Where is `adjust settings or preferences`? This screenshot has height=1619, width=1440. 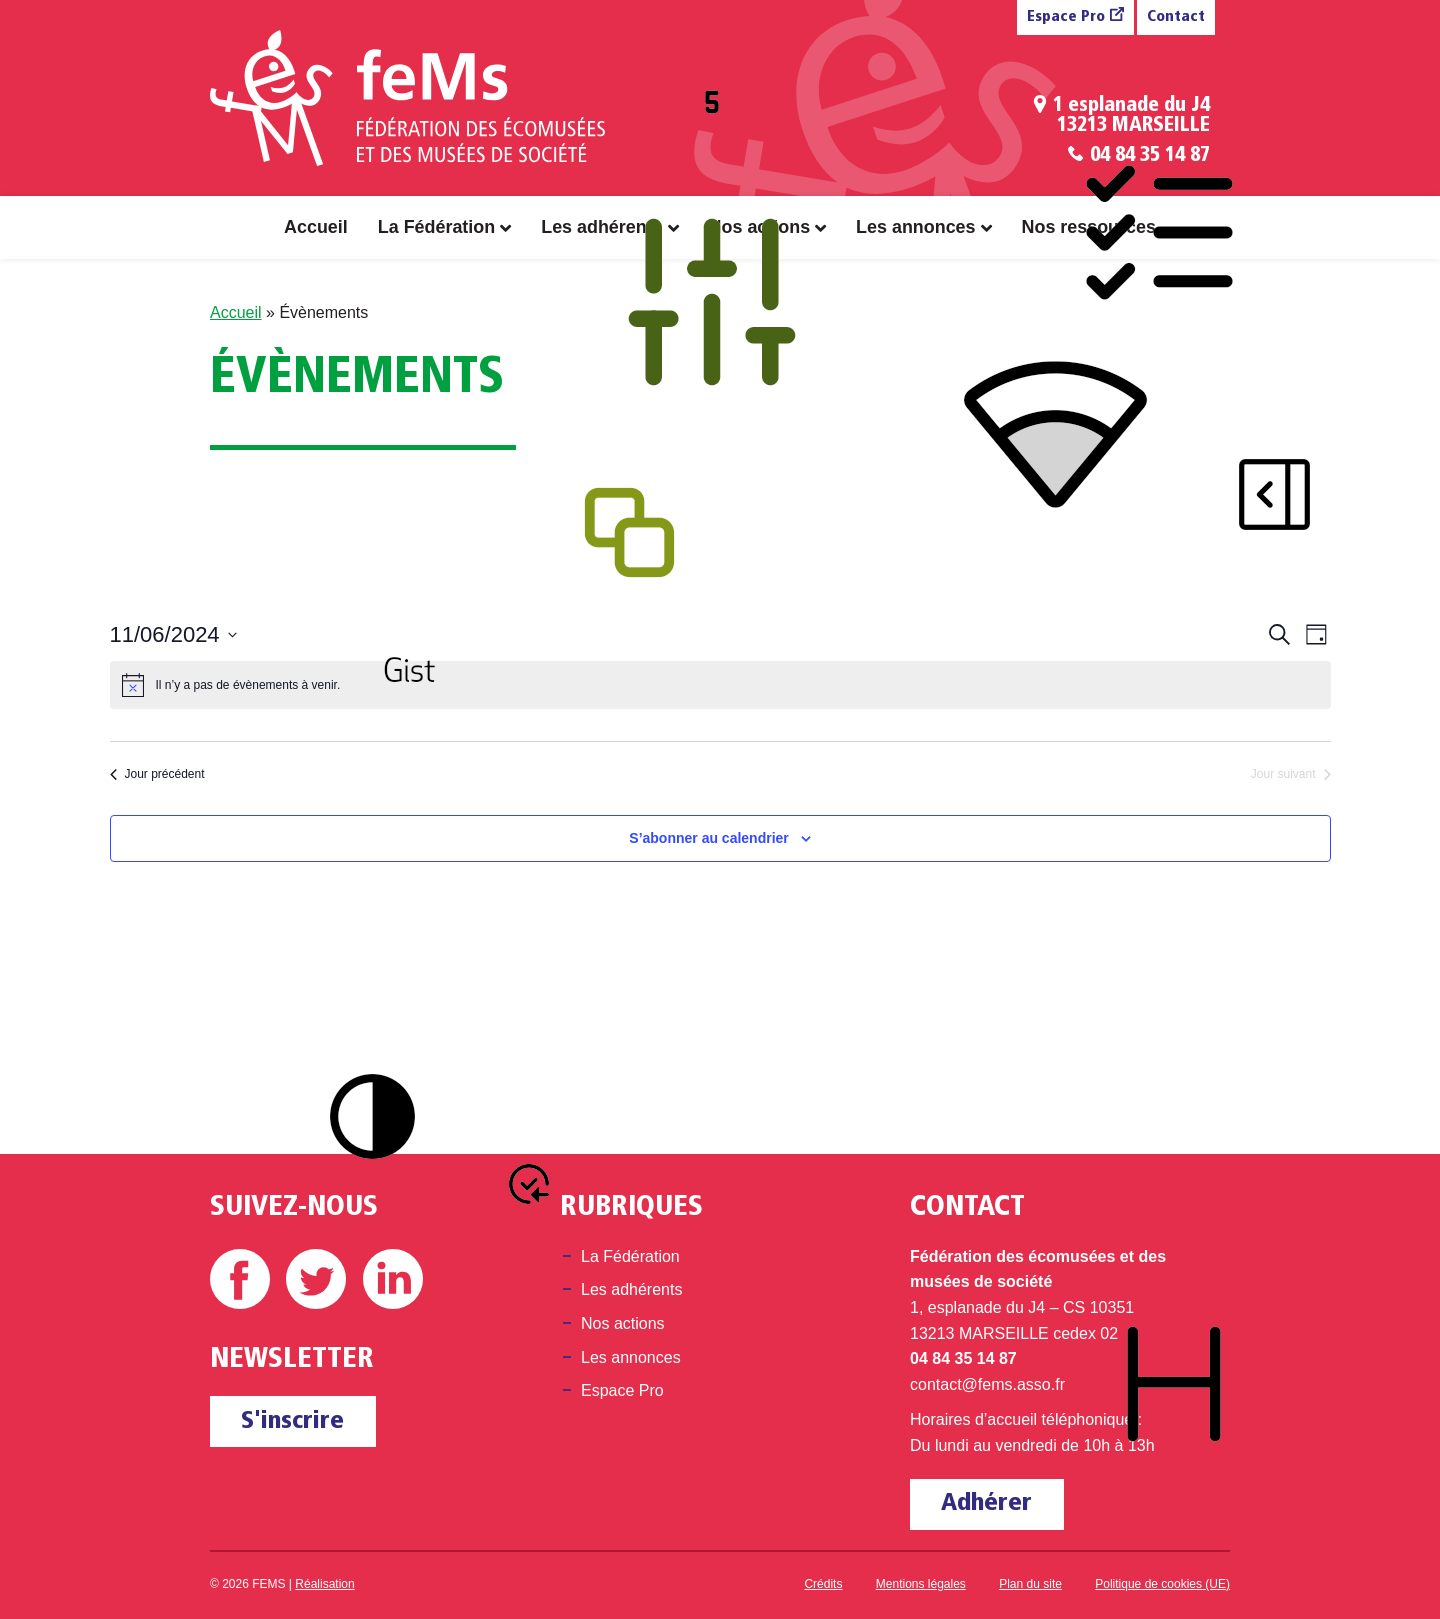 adjust settings or preferences is located at coordinates (712, 302).